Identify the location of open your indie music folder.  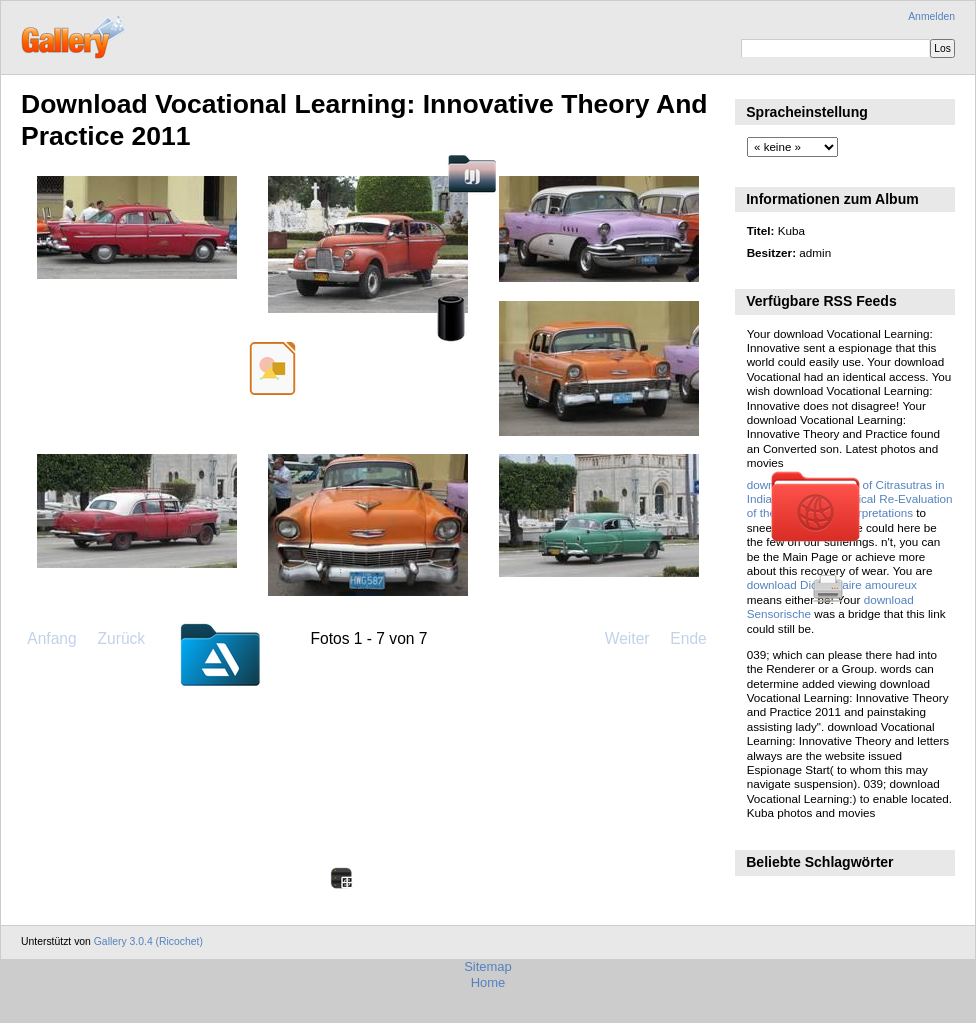
(472, 175).